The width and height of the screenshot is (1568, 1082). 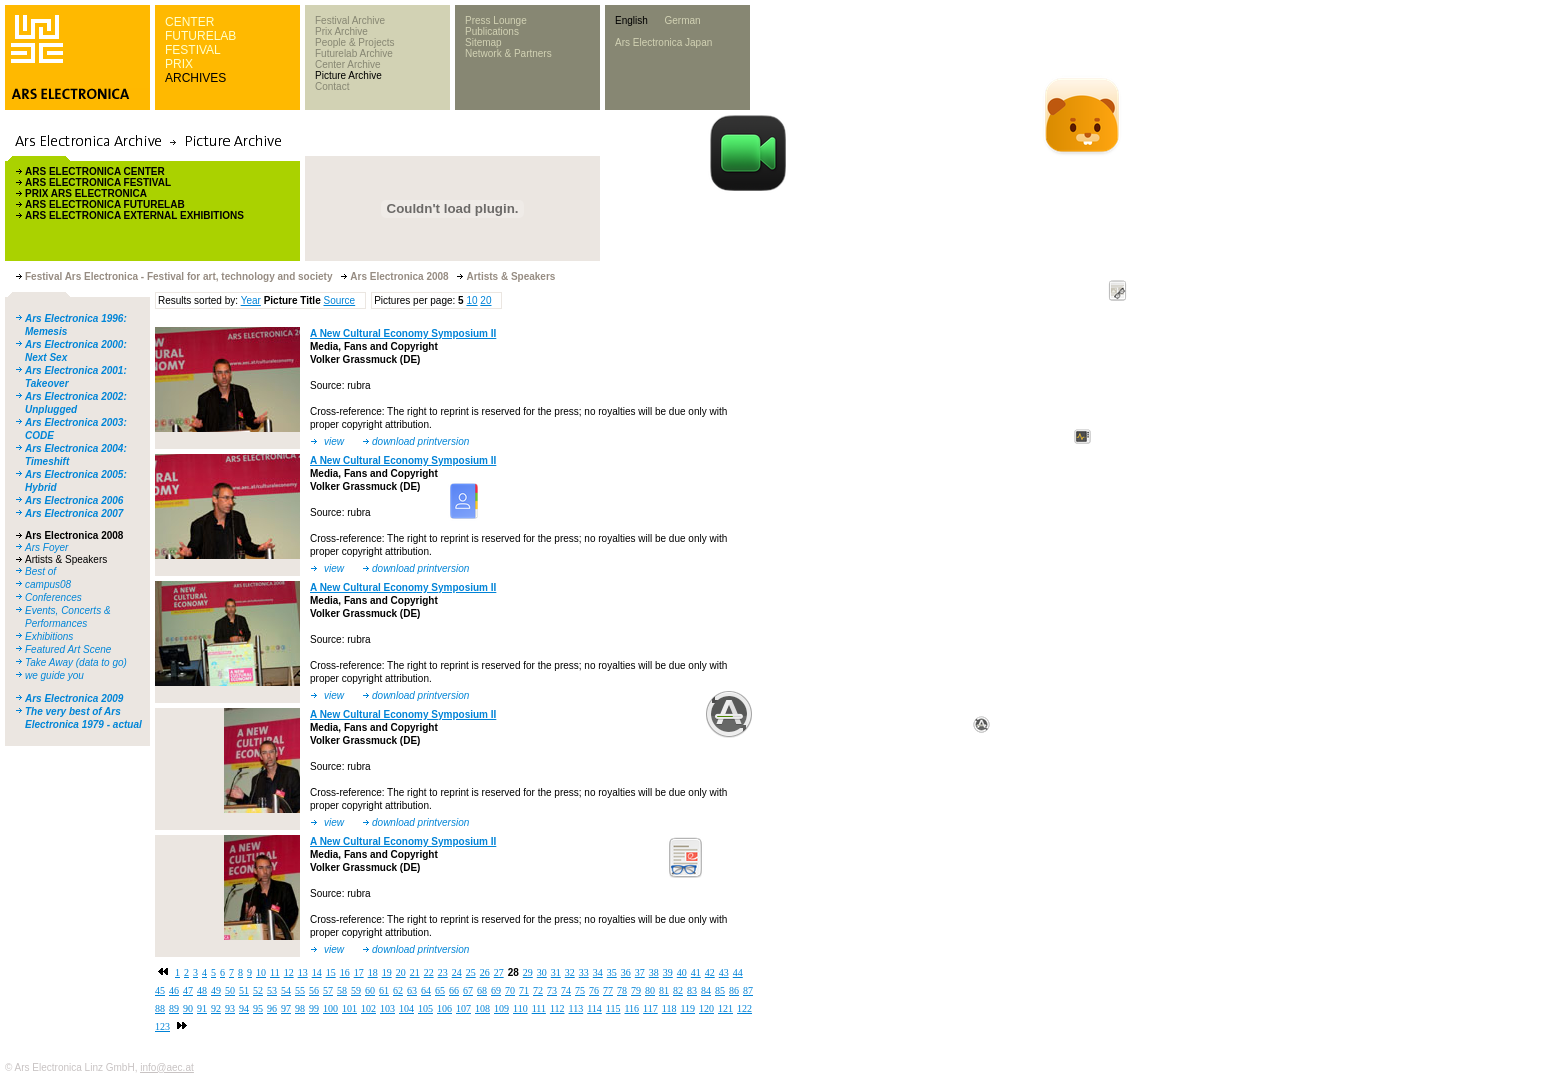 What do you see at coordinates (1082, 436) in the screenshot?
I see `open system monitor to view CPU and memory usage` at bounding box center [1082, 436].